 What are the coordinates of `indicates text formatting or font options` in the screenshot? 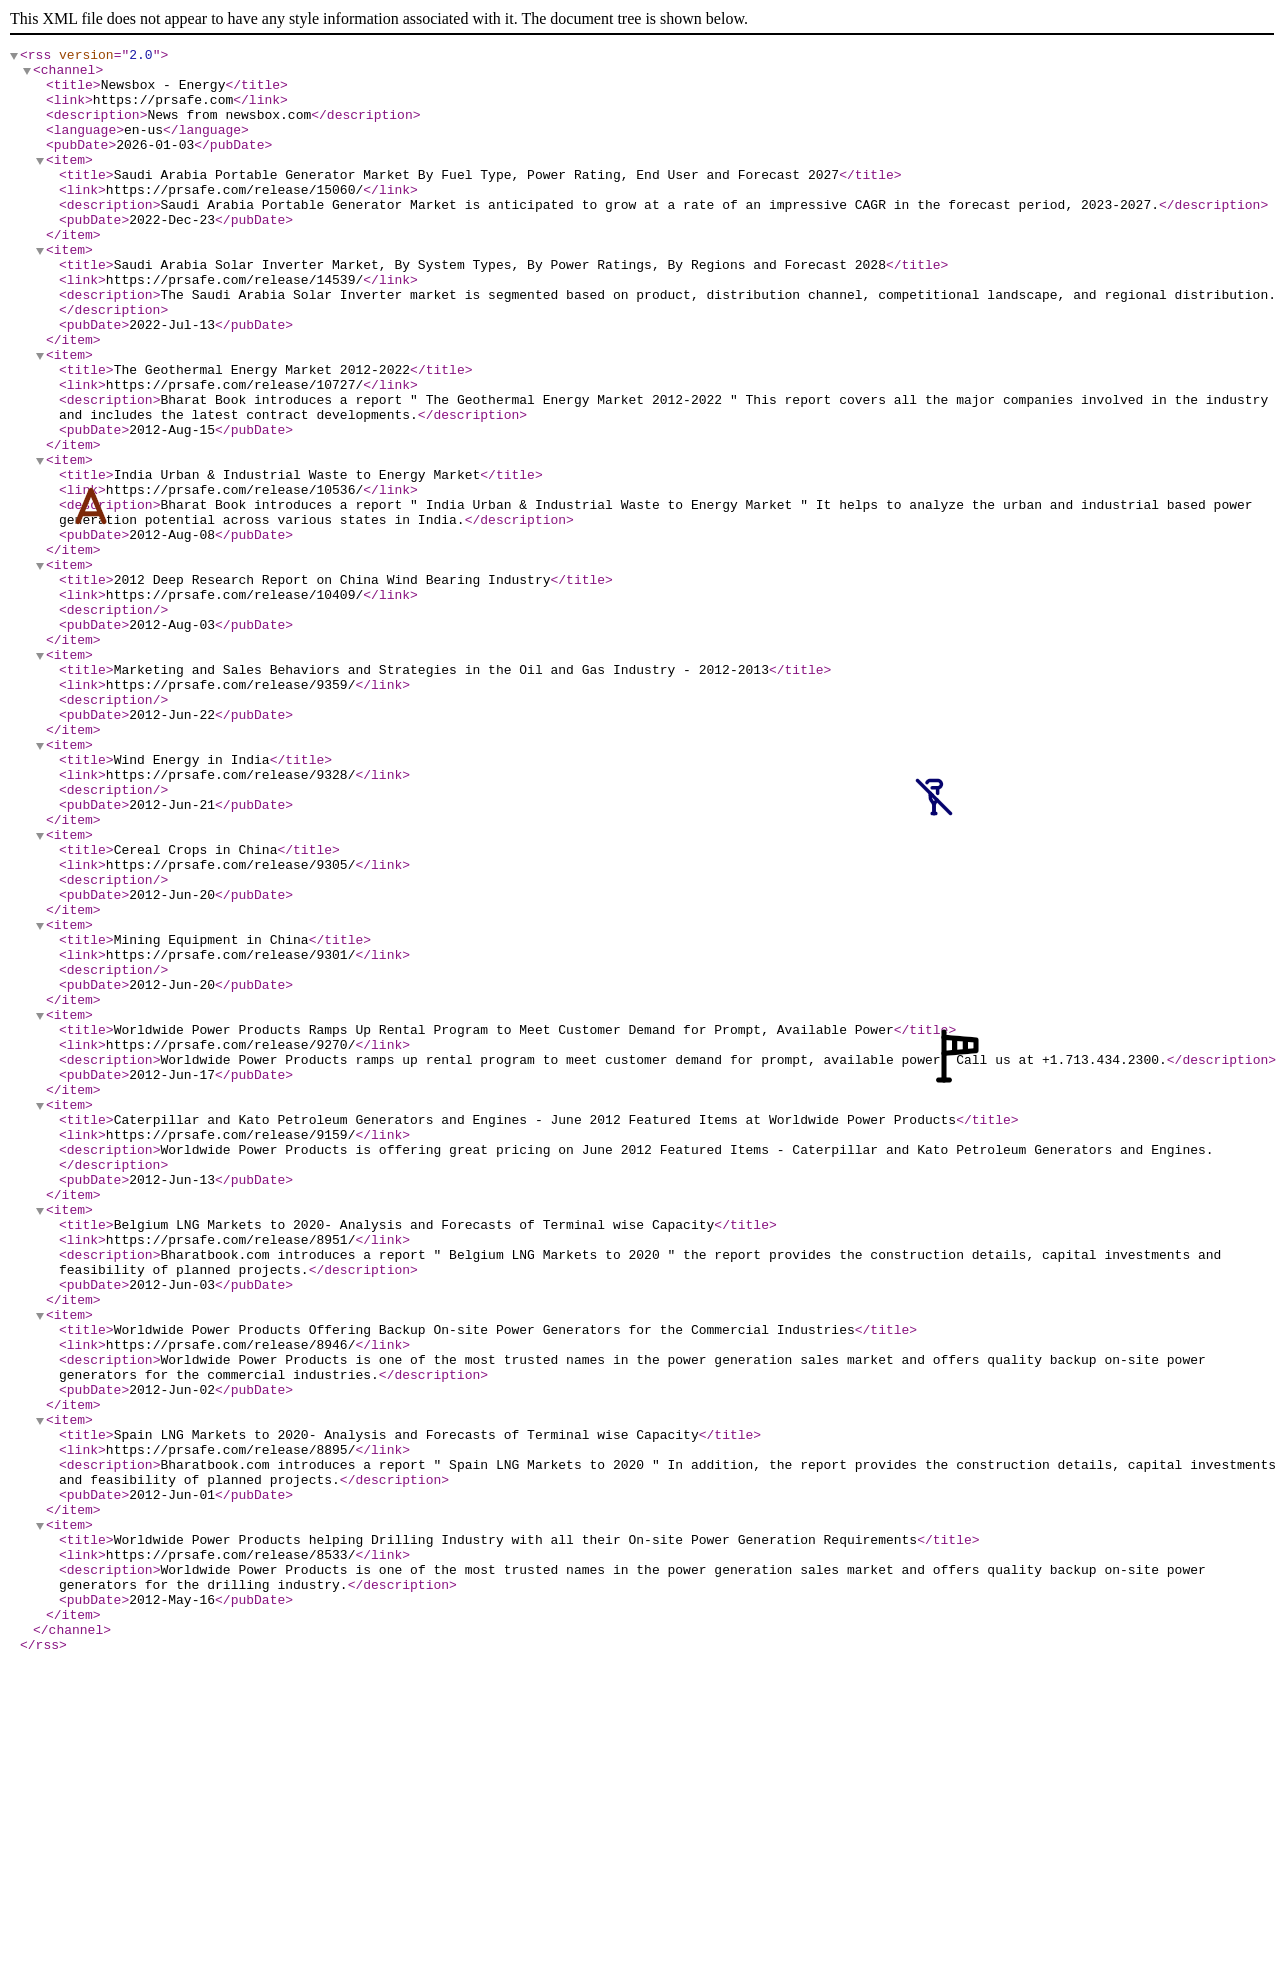 It's located at (91, 506).